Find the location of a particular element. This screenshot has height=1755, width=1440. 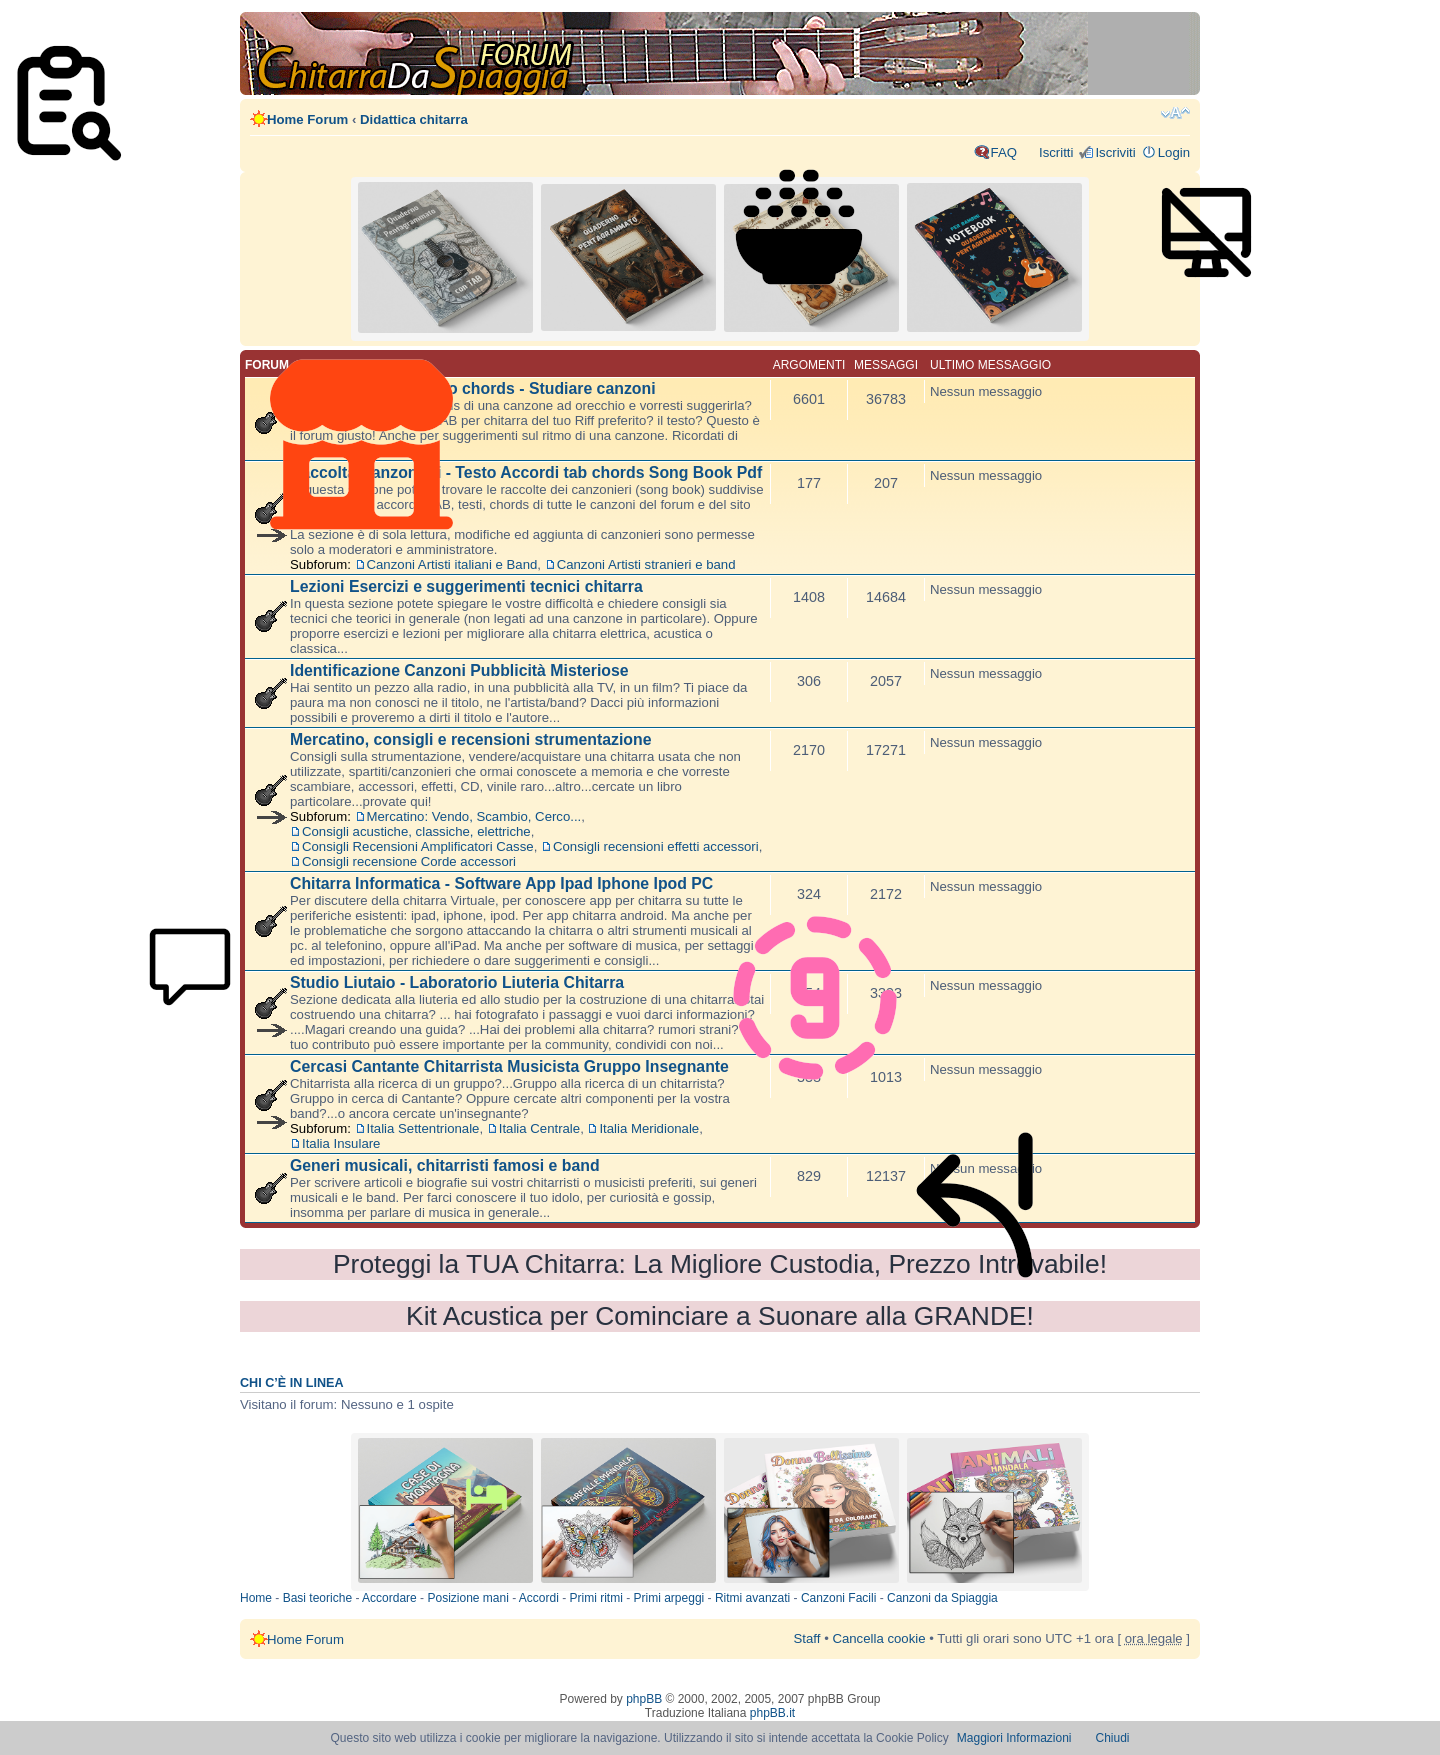

take the next left turn is located at coordinates (982, 1205).